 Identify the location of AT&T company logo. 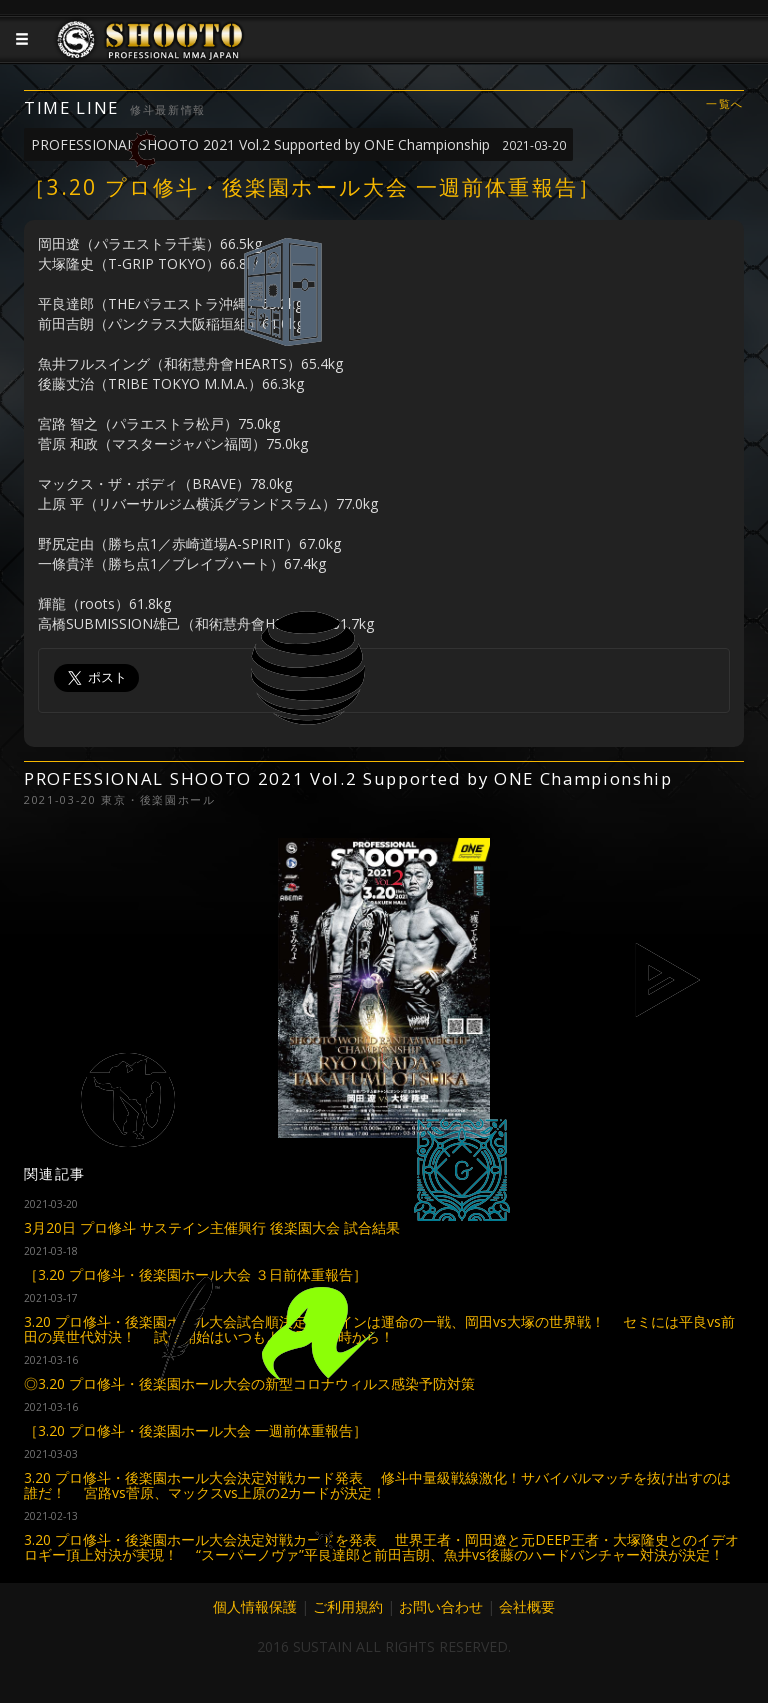
(308, 668).